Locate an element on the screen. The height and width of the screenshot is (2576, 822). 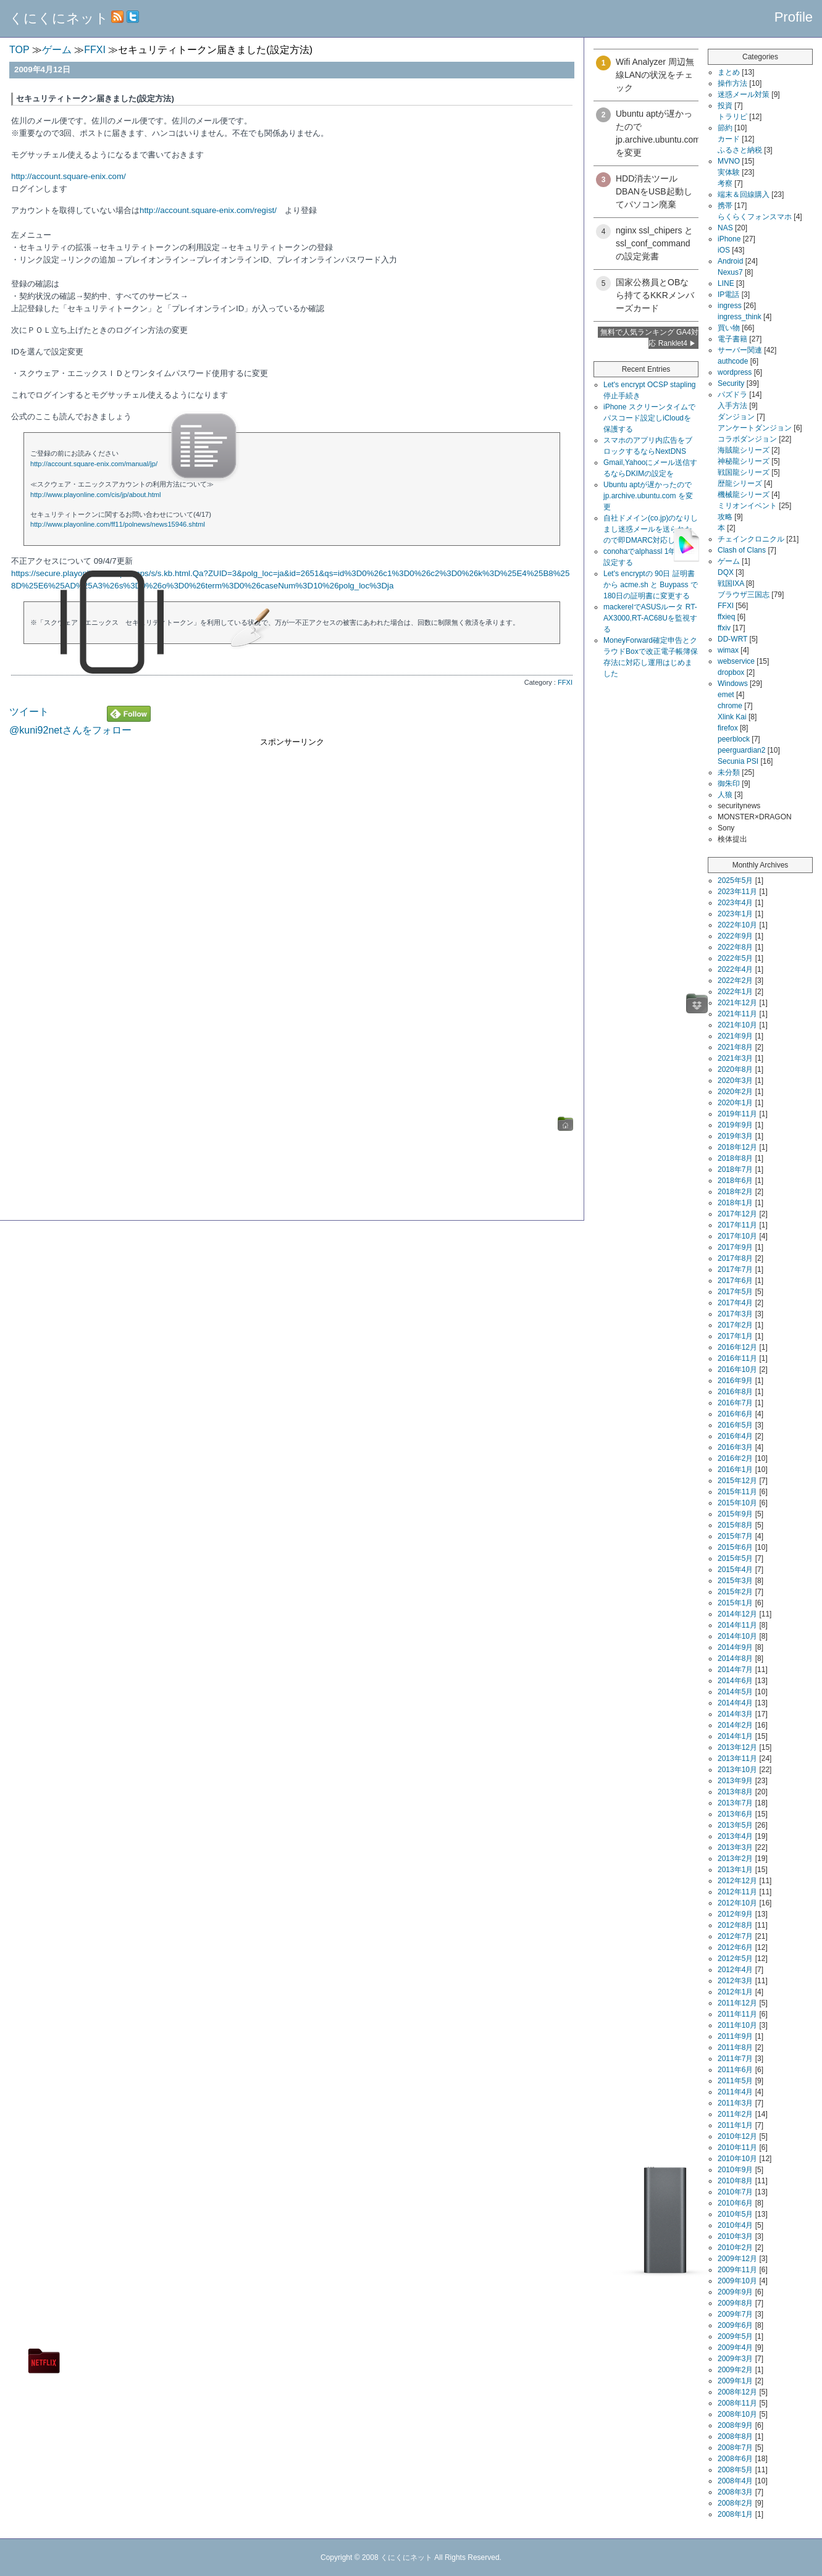
access your home folder is located at coordinates (565, 1123).